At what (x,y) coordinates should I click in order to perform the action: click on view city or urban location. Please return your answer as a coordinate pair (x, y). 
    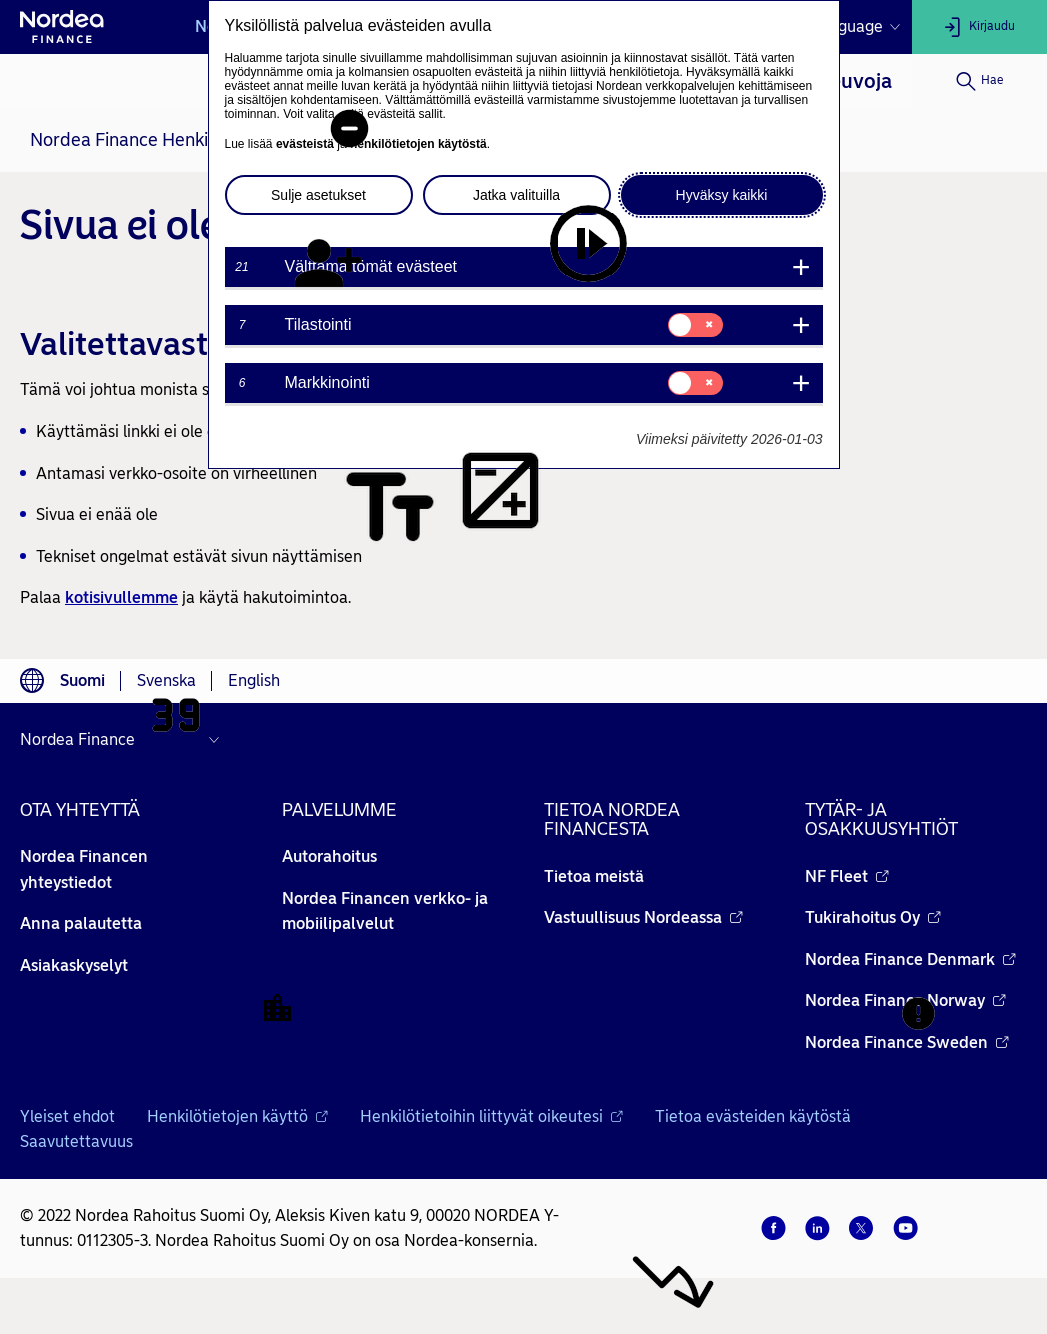
    Looking at the image, I should click on (277, 1007).